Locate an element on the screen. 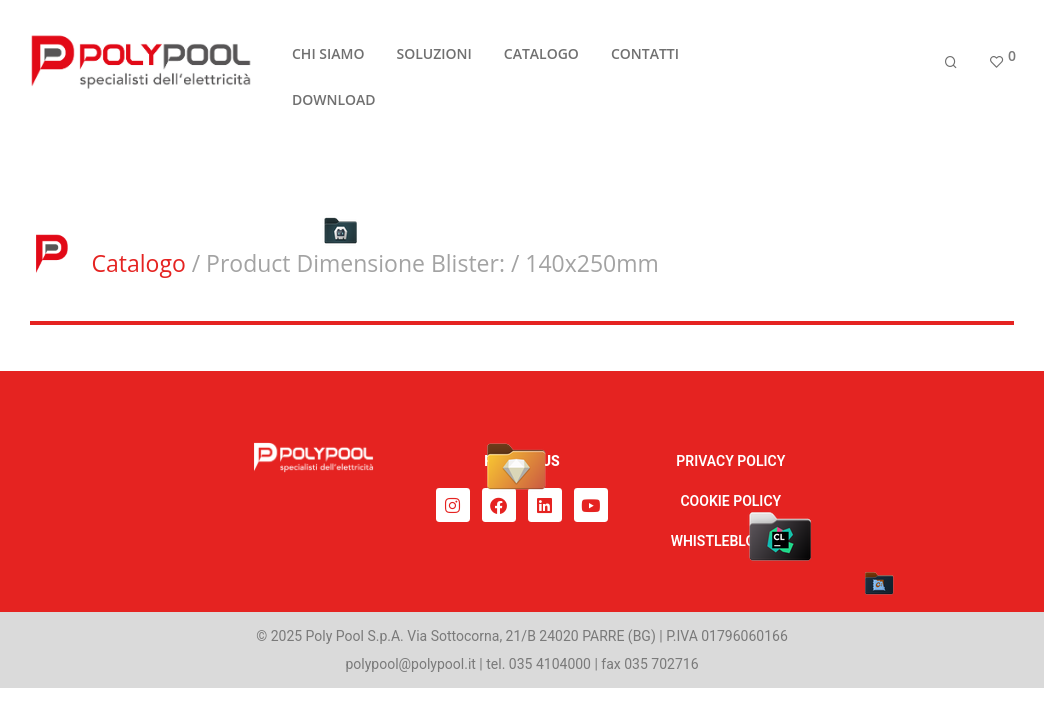 This screenshot has width=1044, height=720. open sketch app project files is located at coordinates (516, 468).